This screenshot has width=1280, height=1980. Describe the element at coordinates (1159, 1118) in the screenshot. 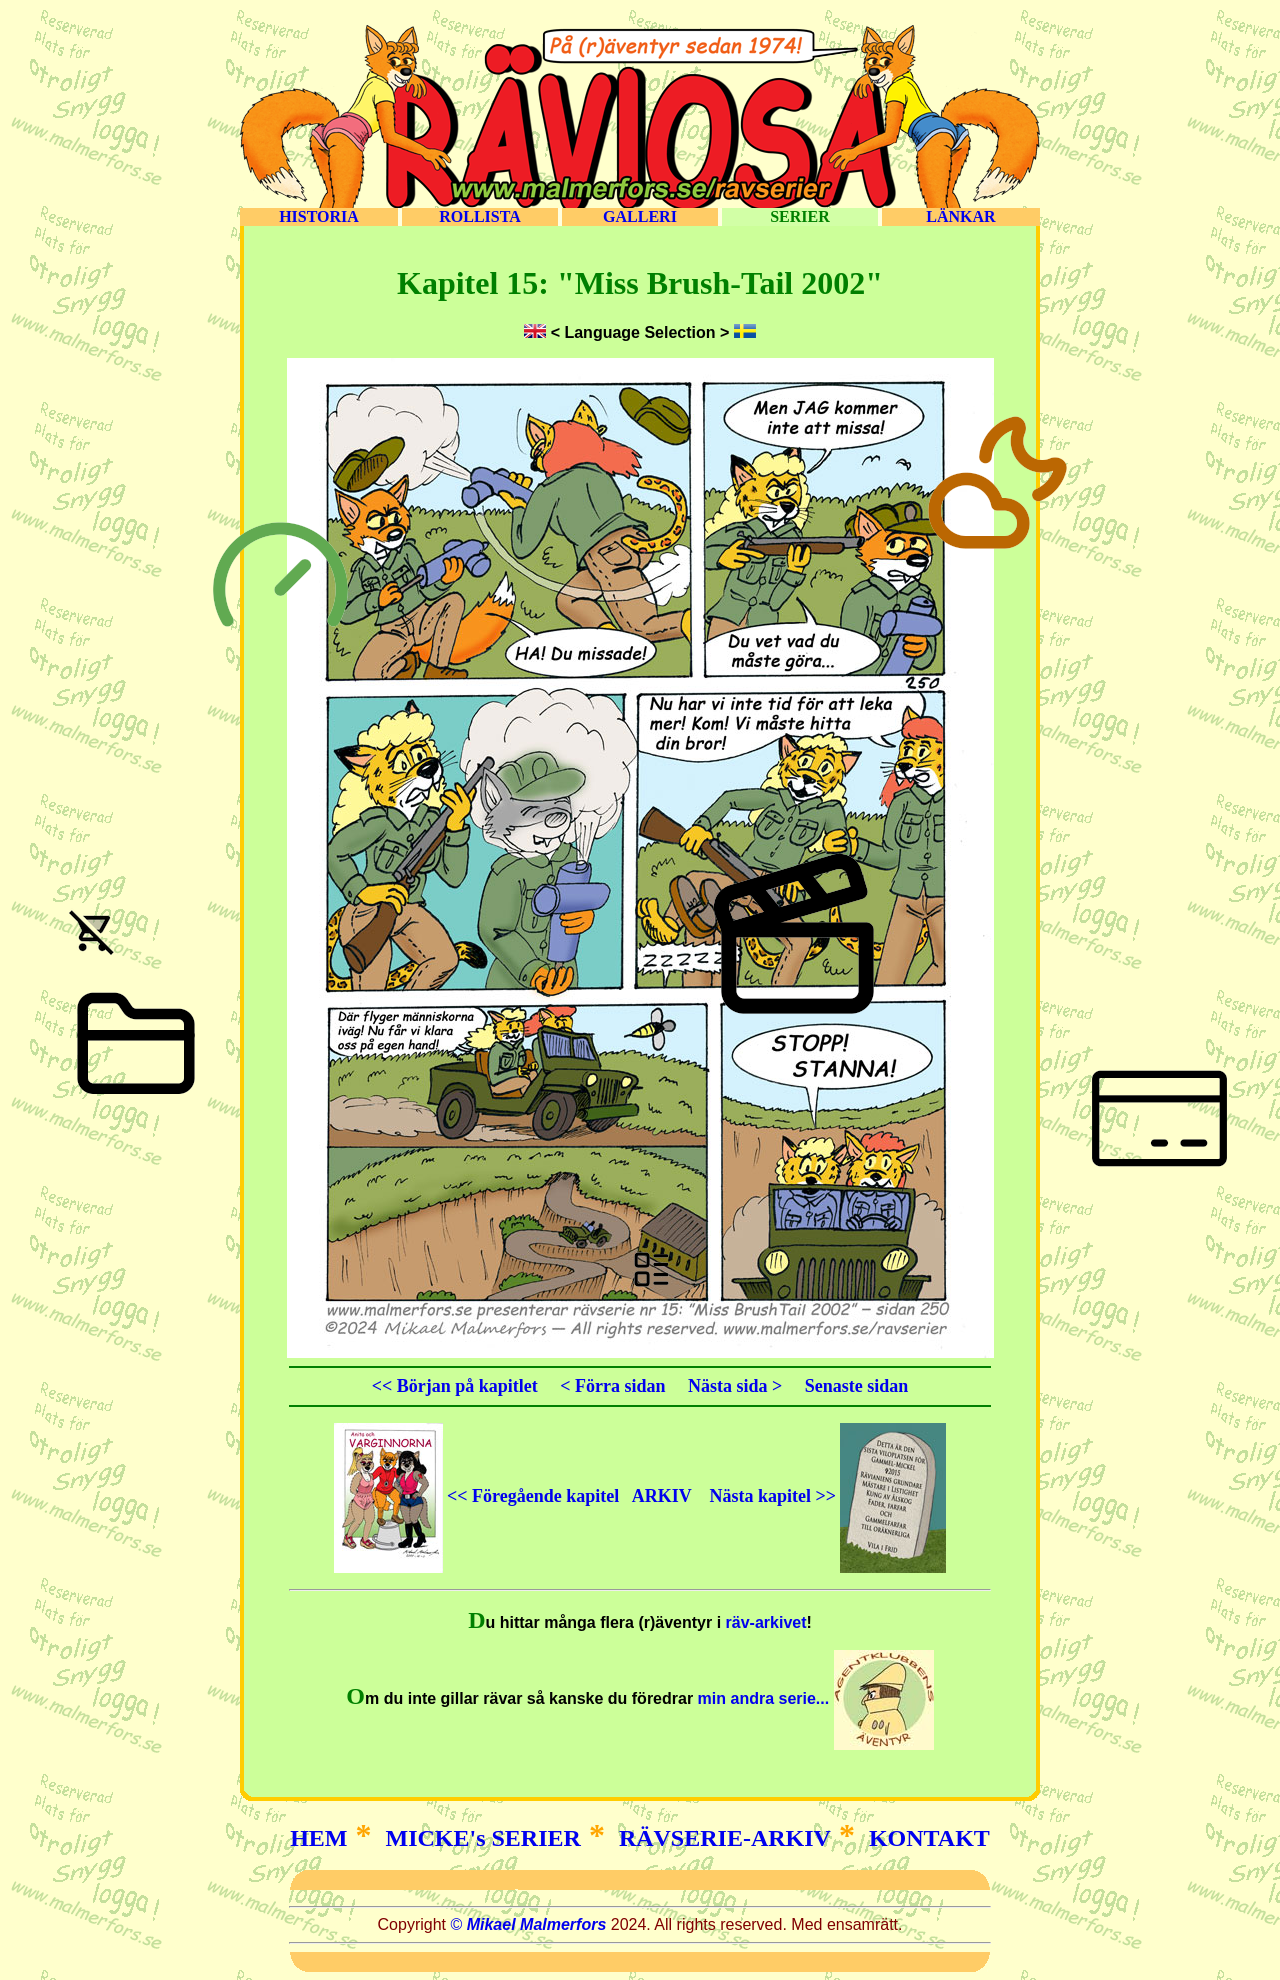

I see `manage payment methods` at that location.